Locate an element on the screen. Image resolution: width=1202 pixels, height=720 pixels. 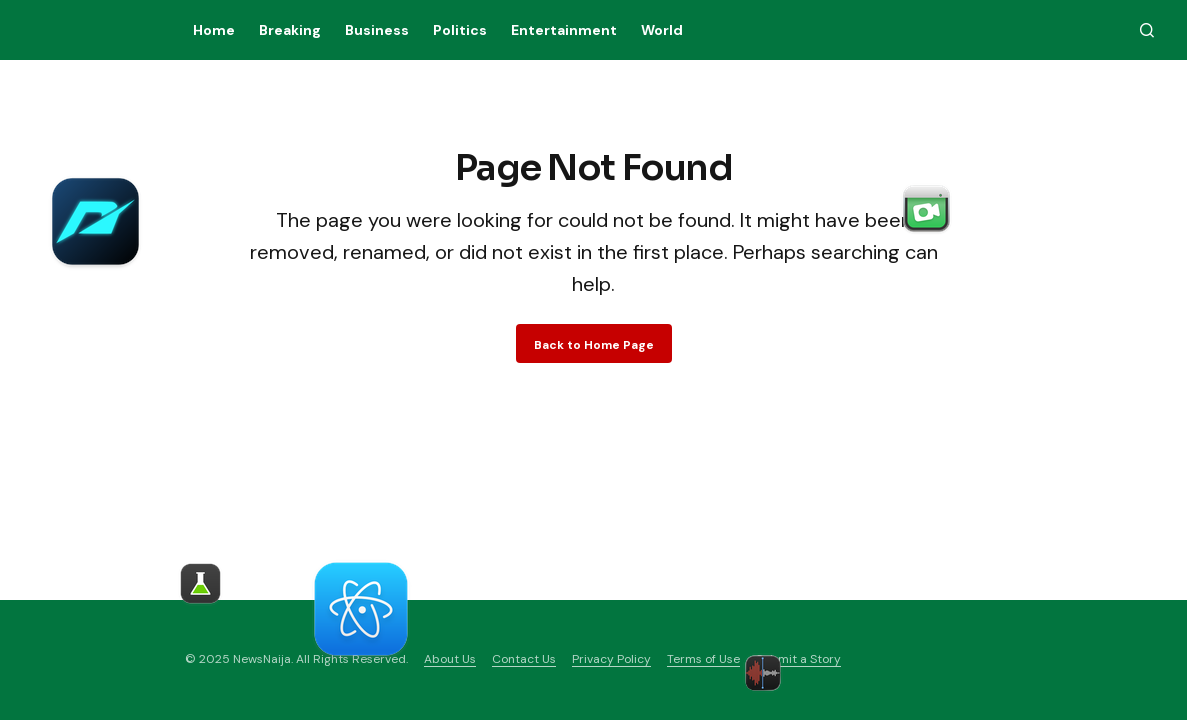
open green recorder app for screen recording is located at coordinates (926, 208).